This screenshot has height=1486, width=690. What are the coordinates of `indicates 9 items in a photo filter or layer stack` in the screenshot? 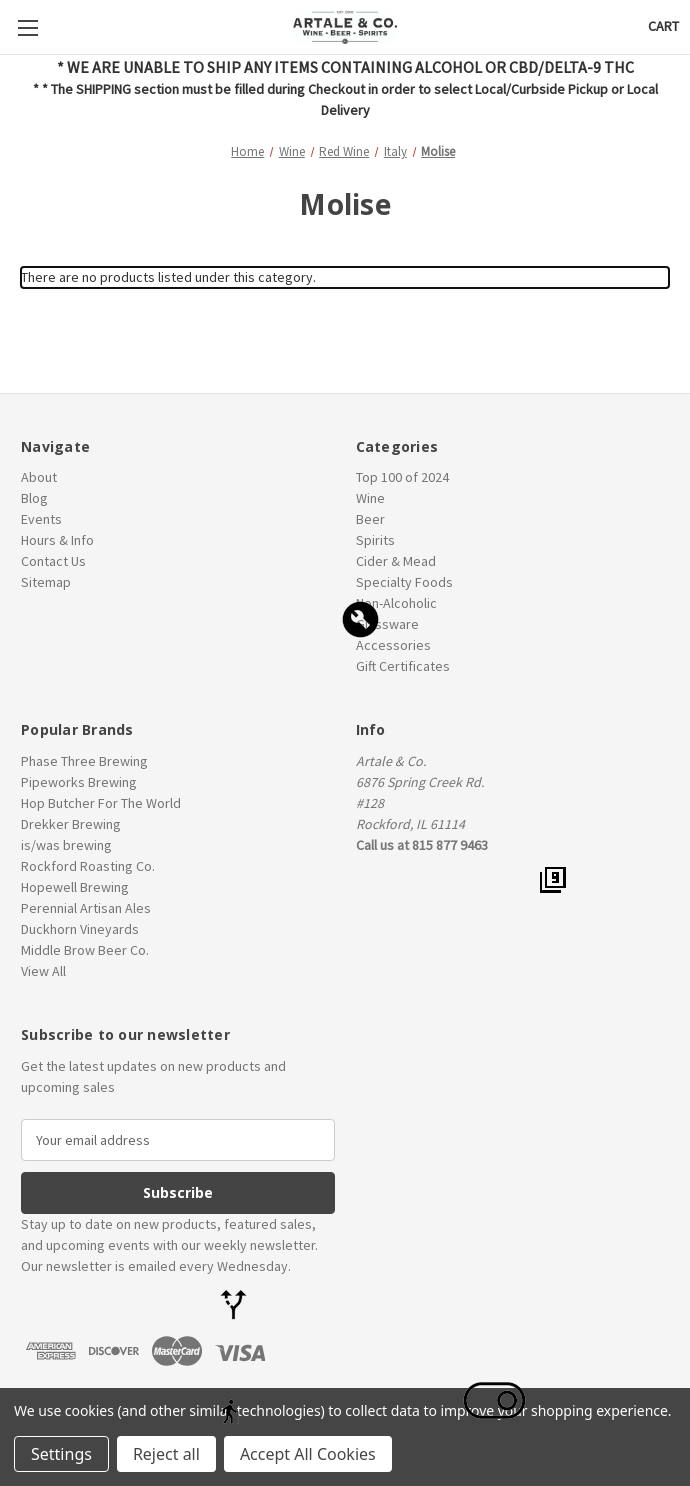 It's located at (553, 880).